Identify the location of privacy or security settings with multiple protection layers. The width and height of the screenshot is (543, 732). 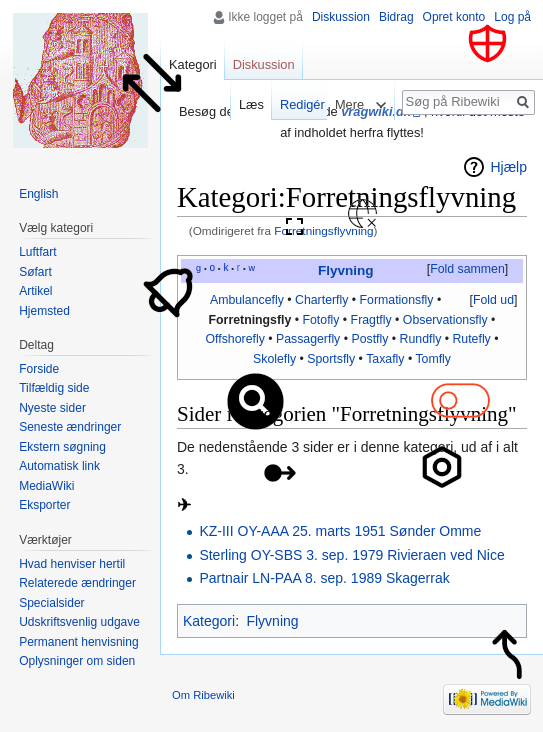
(487, 43).